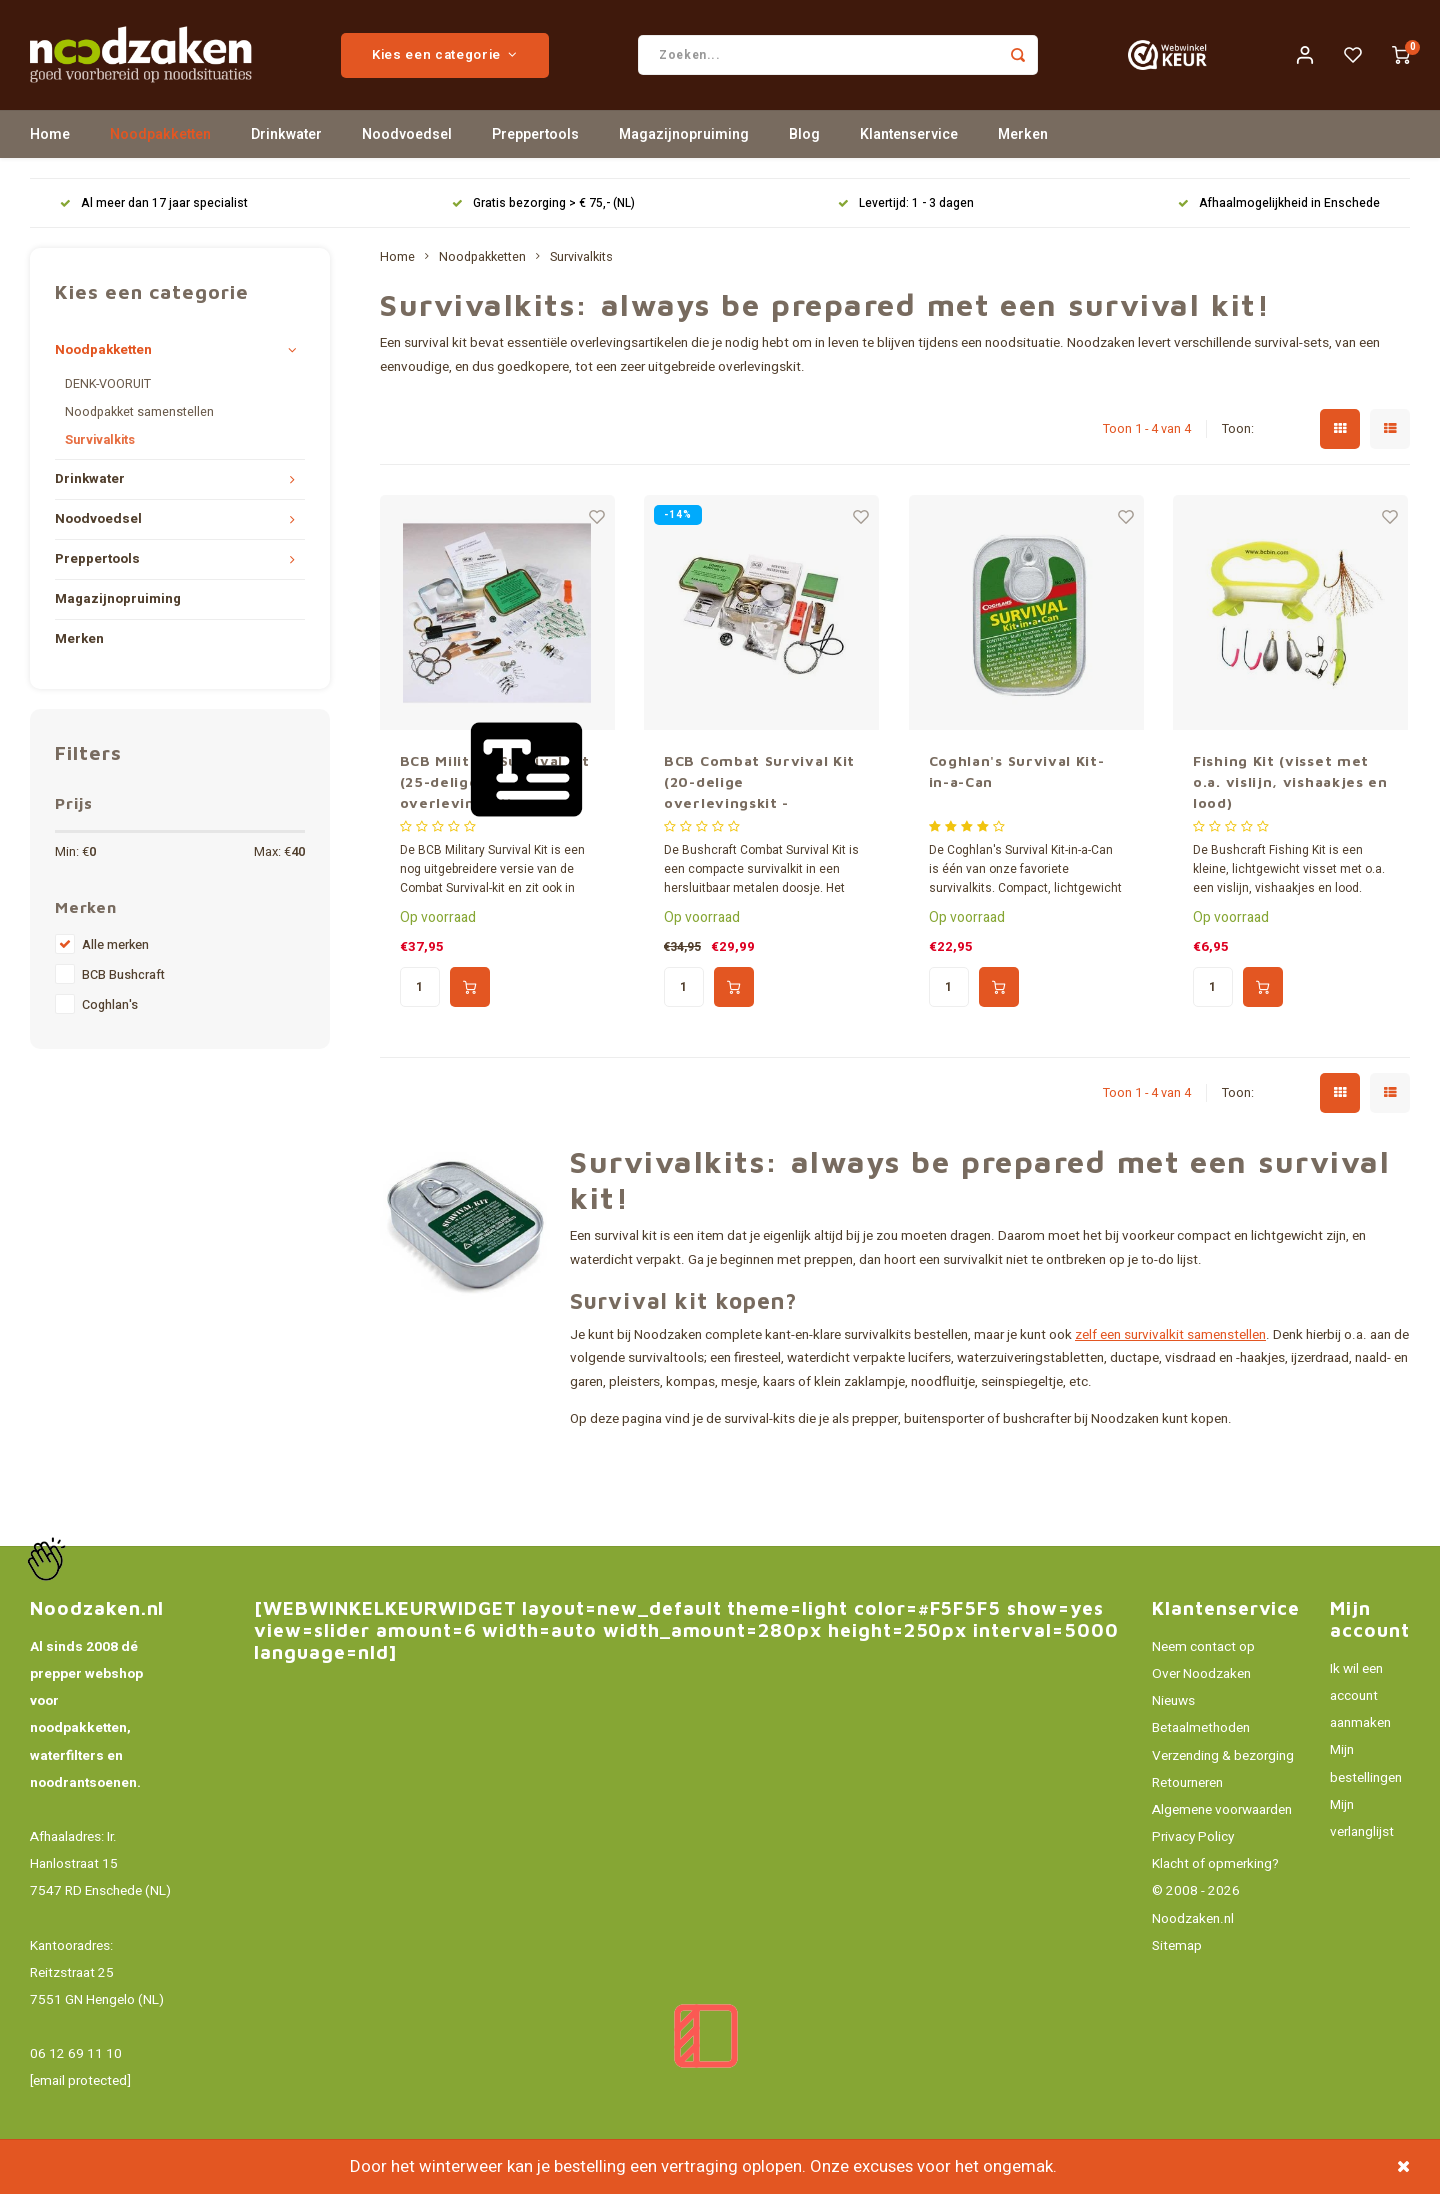  Describe the element at coordinates (706, 2036) in the screenshot. I see `freeze the left column in a spreadsheet` at that location.